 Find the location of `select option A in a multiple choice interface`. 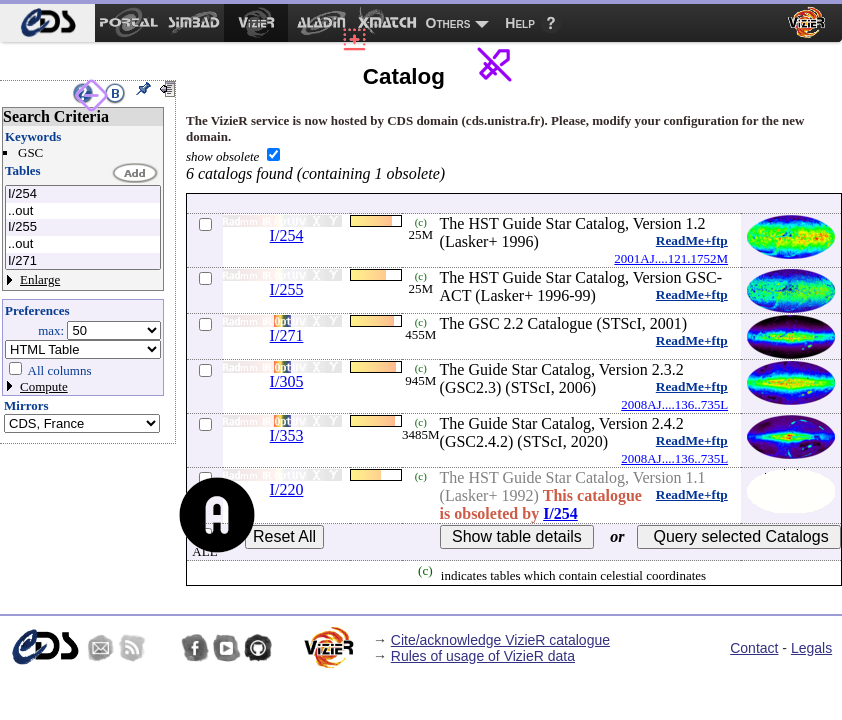

select option A in a multiple choice interface is located at coordinates (217, 515).